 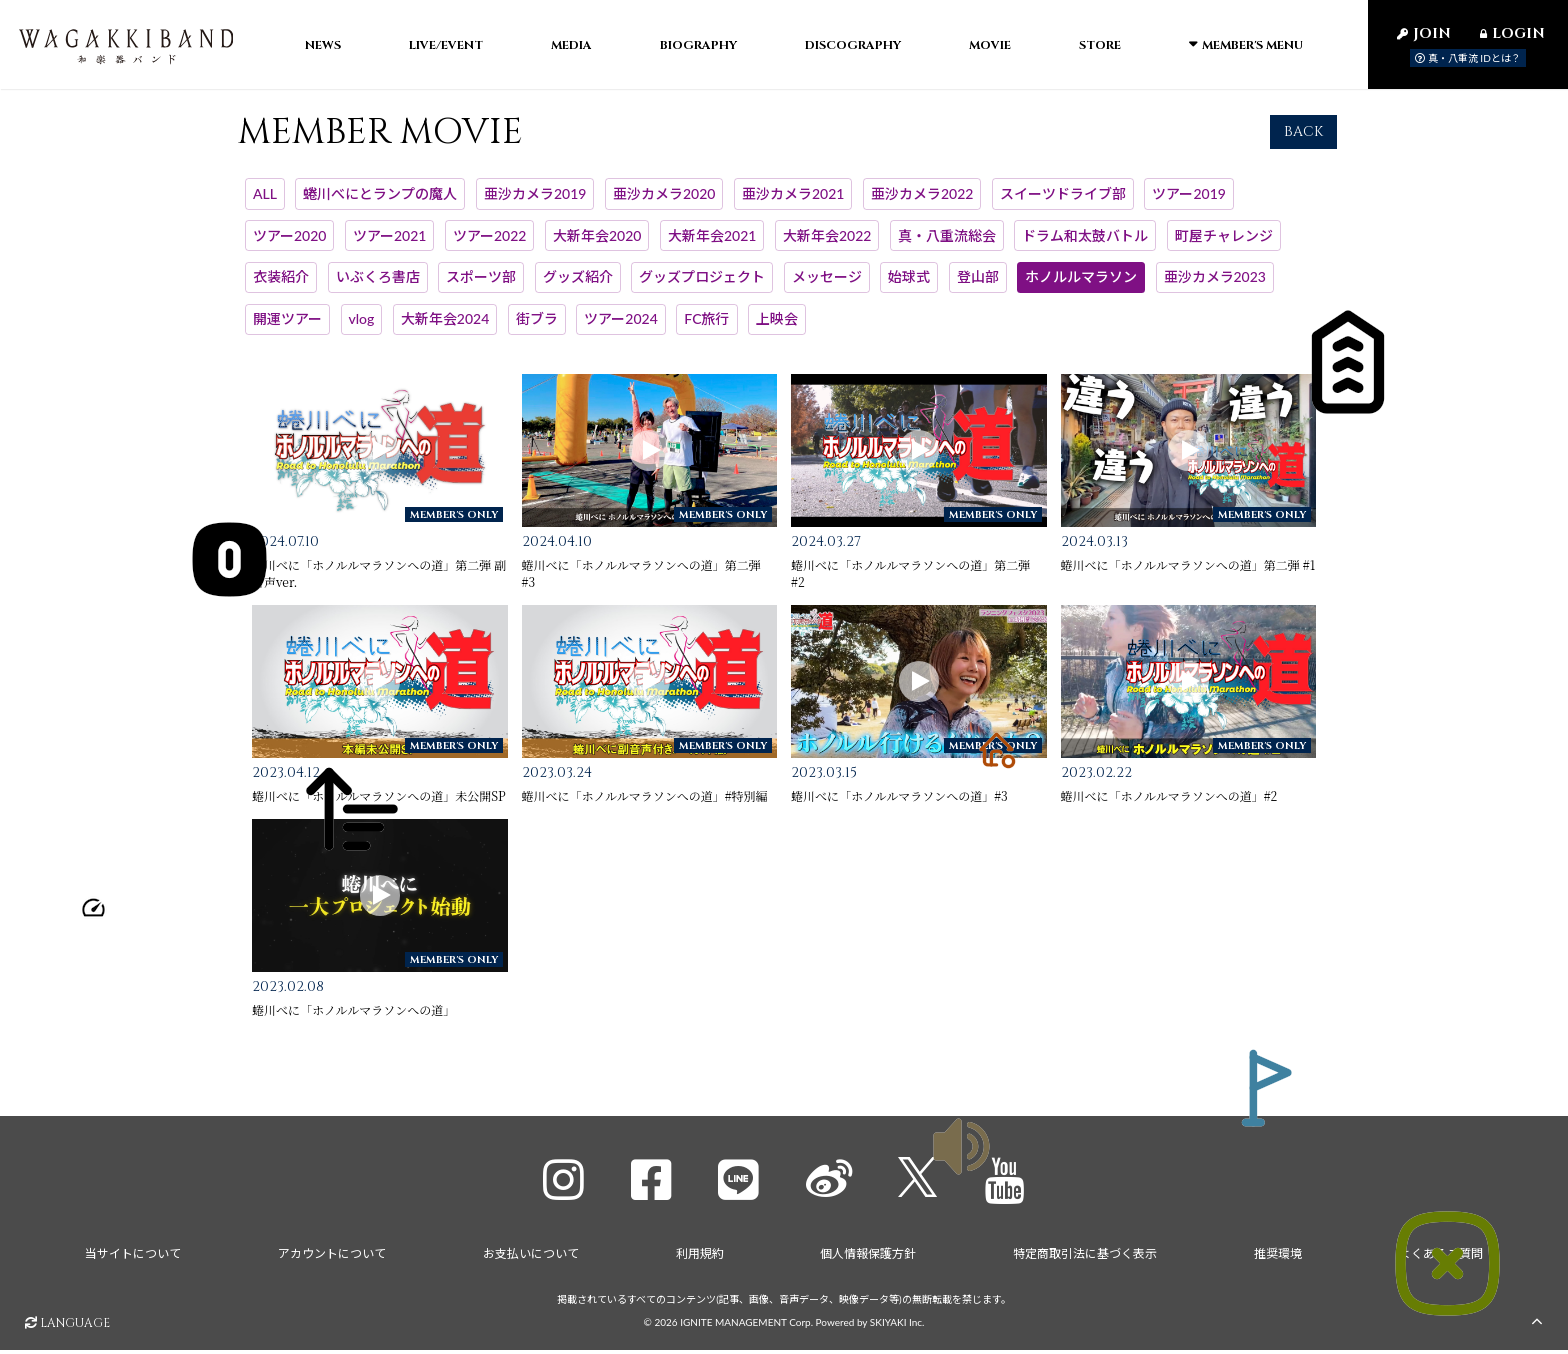 What do you see at coordinates (996, 749) in the screenshot?
I see `home location with active status indicator` at bounding box center [996, 749].